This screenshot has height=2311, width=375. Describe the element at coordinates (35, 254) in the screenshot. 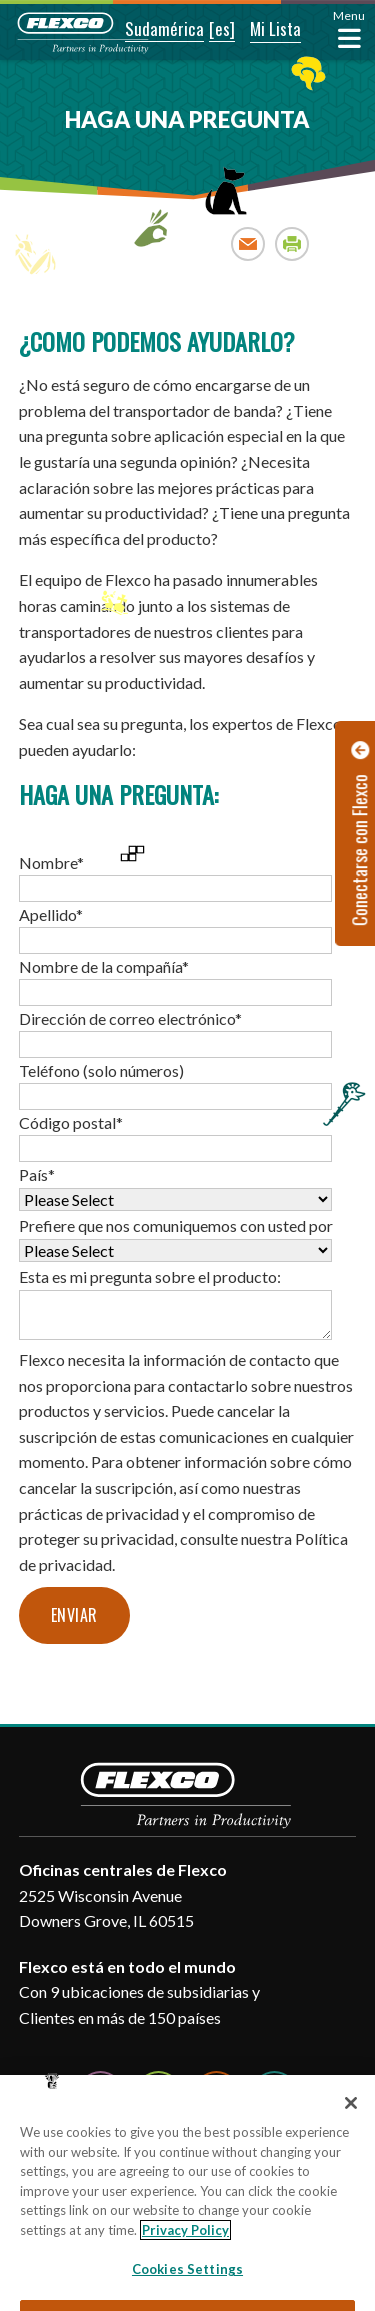

I see `indicates insect or bug-type creature in game` at that location.